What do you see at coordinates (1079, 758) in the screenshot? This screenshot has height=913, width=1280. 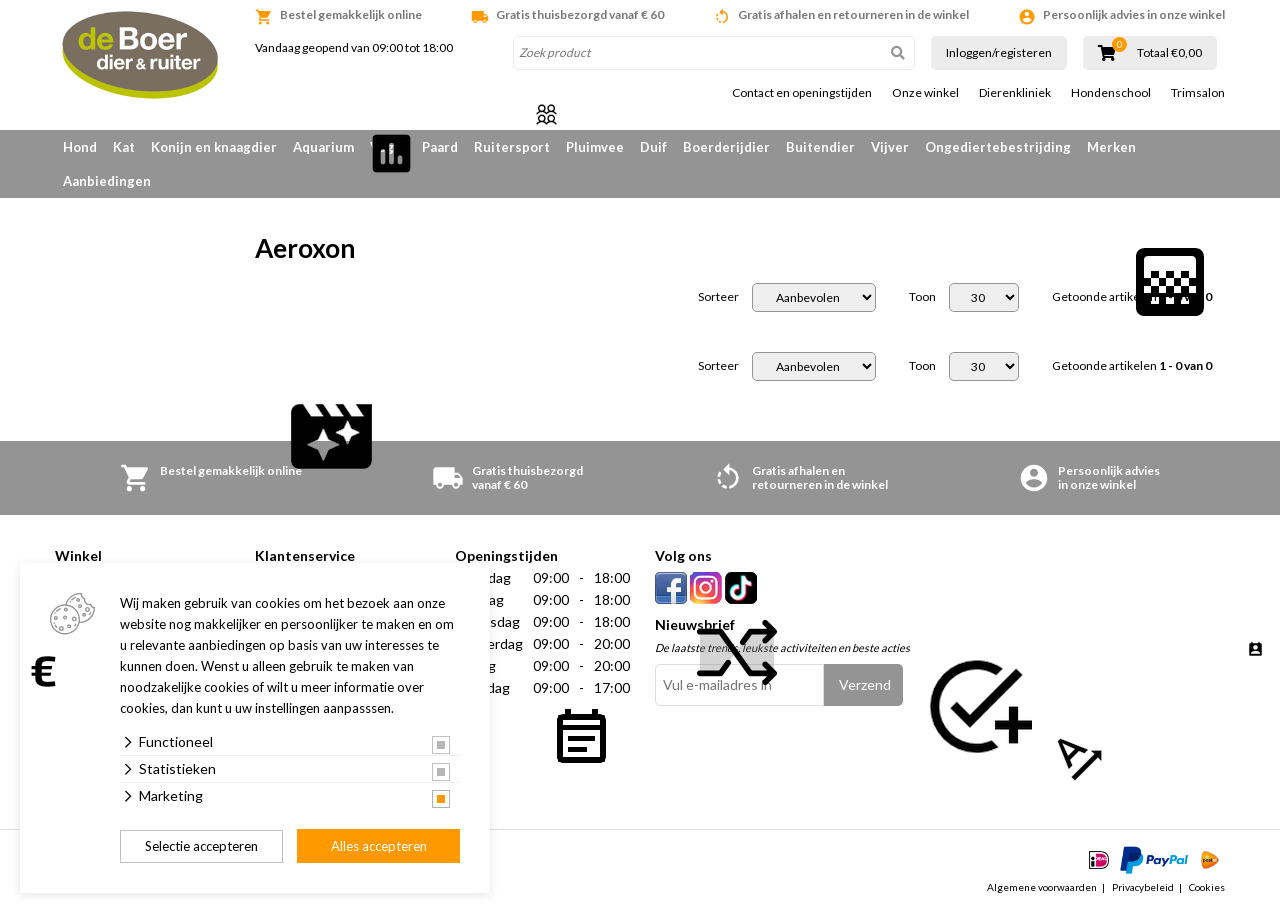 I see `rotate text at an upward angle` at bounding box center [1079, 758].